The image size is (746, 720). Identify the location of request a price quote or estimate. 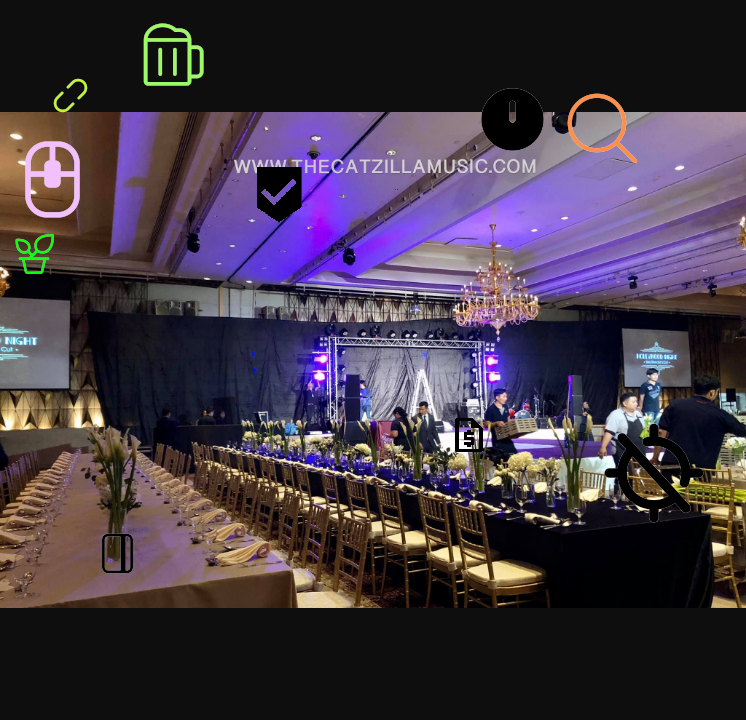
(469, 435).